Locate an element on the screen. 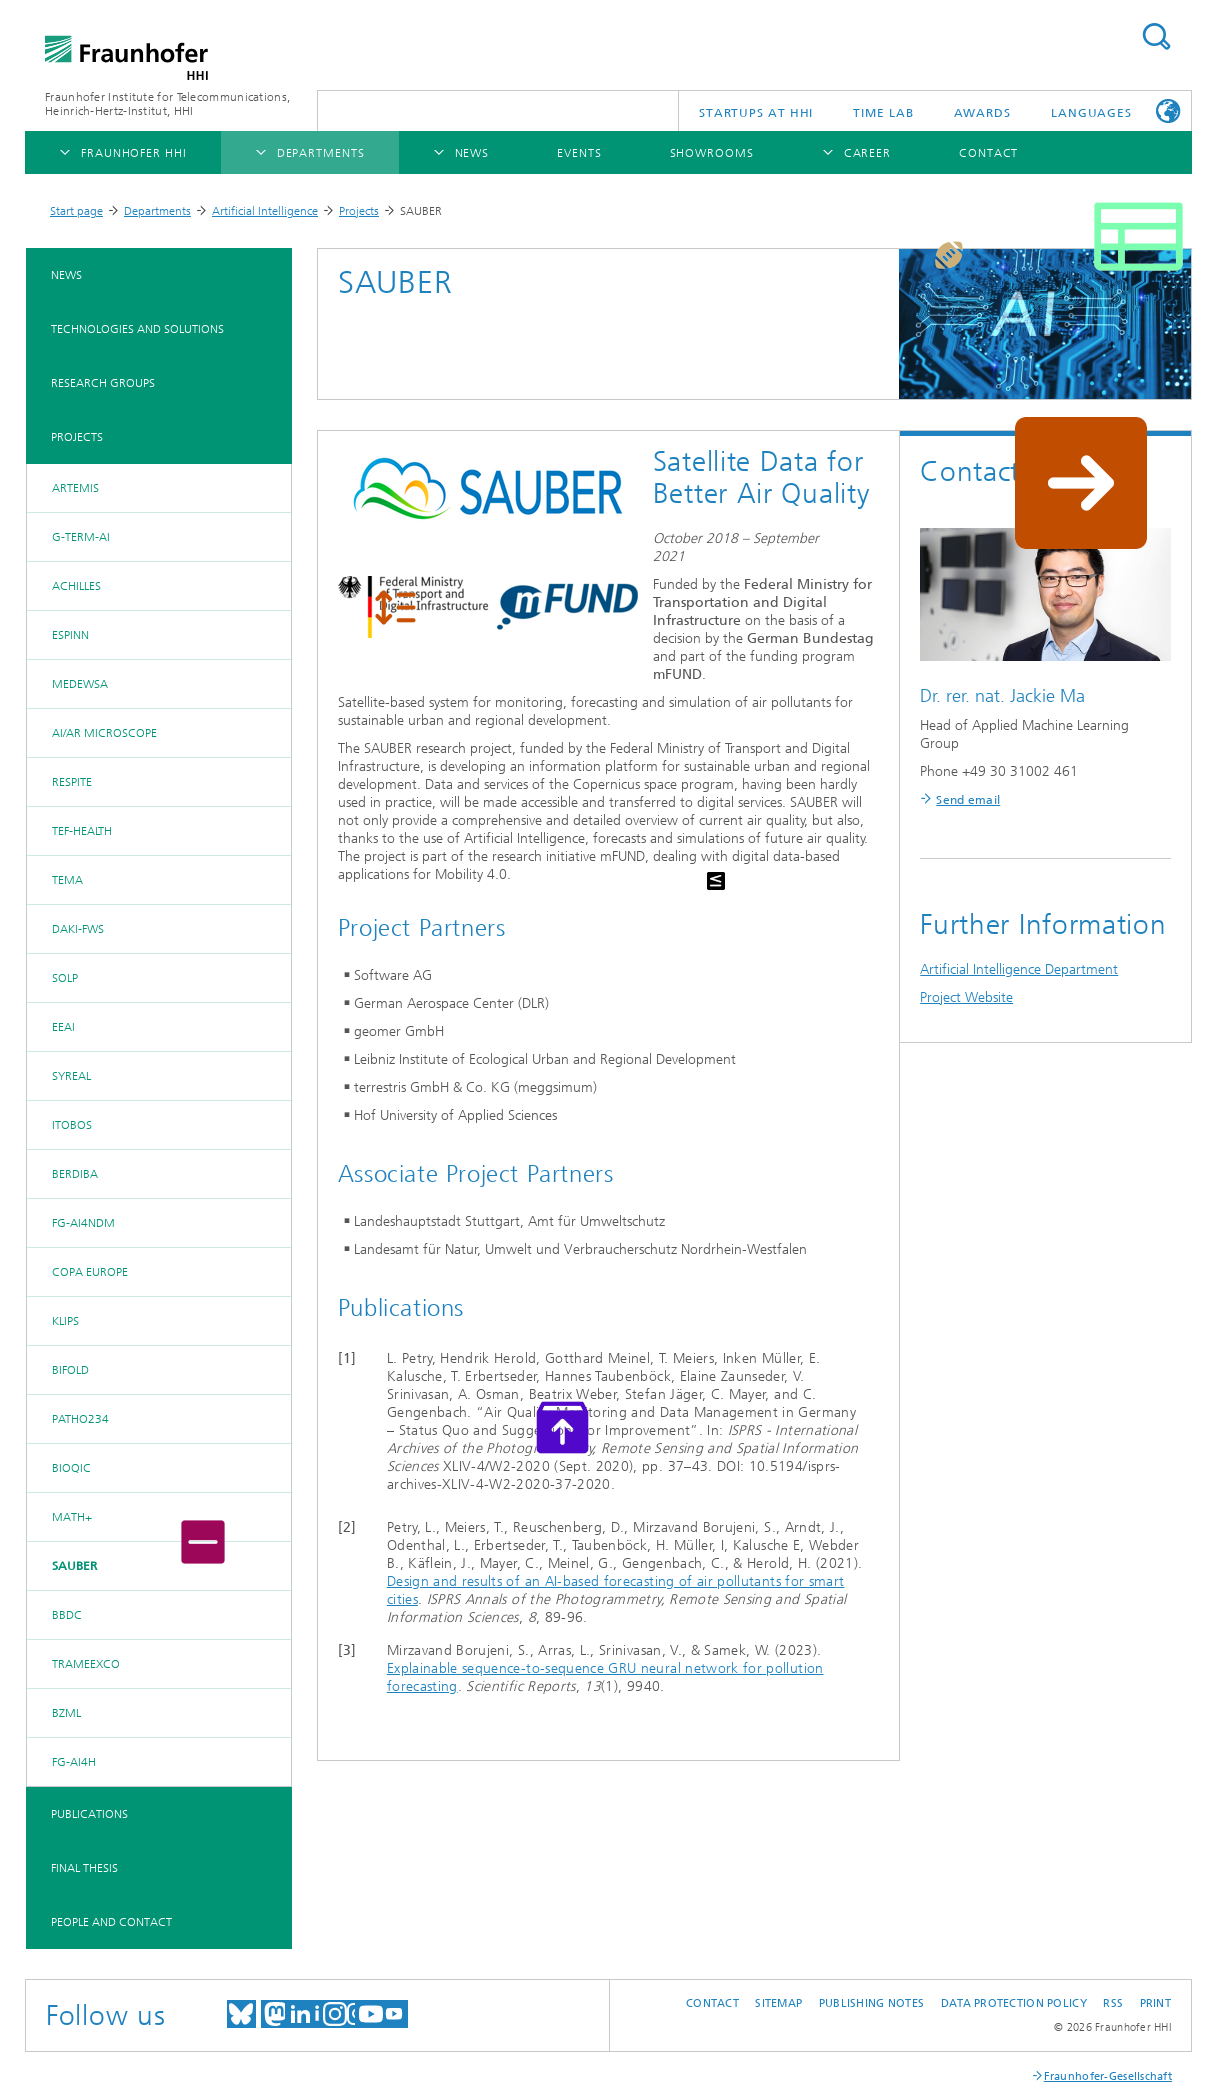 This screenshot has height=2094, width=1217. navigate to the next item or screen is located at coordinates (1081, 483).